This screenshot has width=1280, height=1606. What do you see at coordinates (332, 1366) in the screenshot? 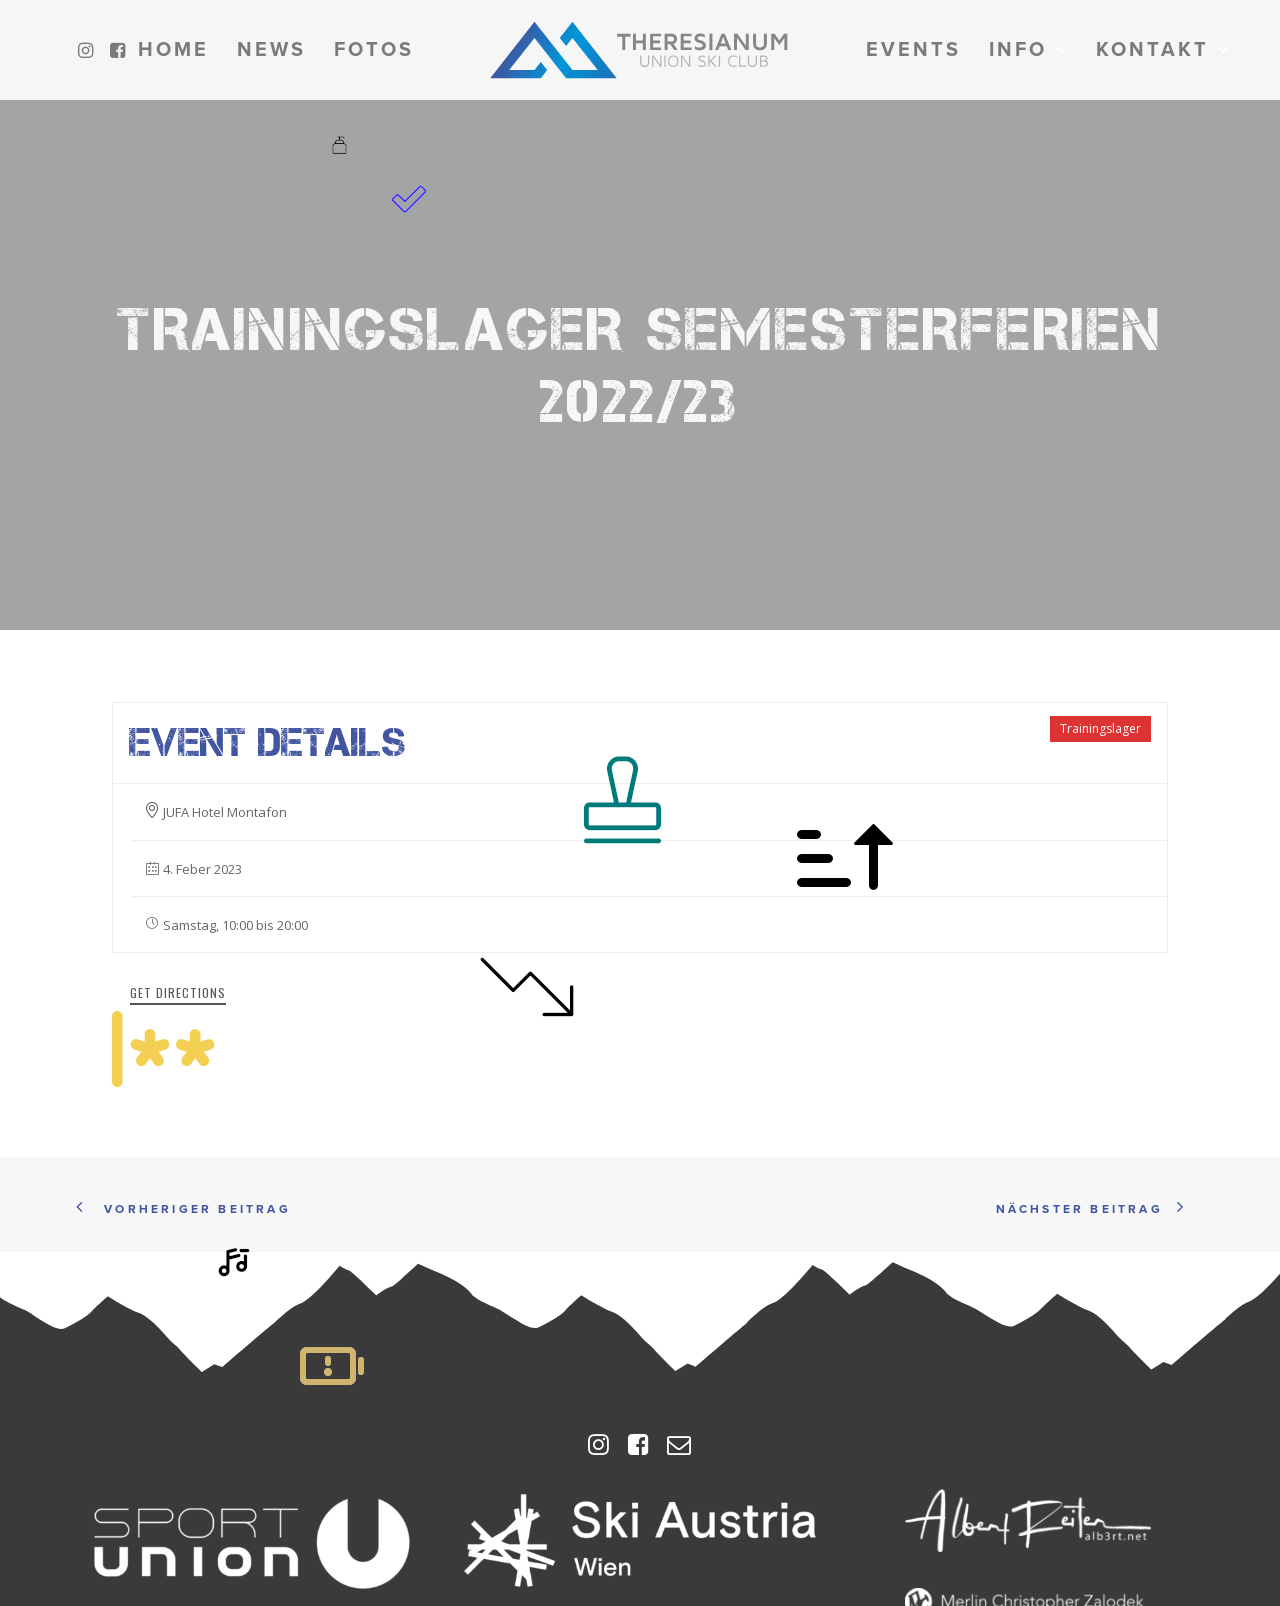
I see `indicates low battery warning` at bounding box center [332, 1366].